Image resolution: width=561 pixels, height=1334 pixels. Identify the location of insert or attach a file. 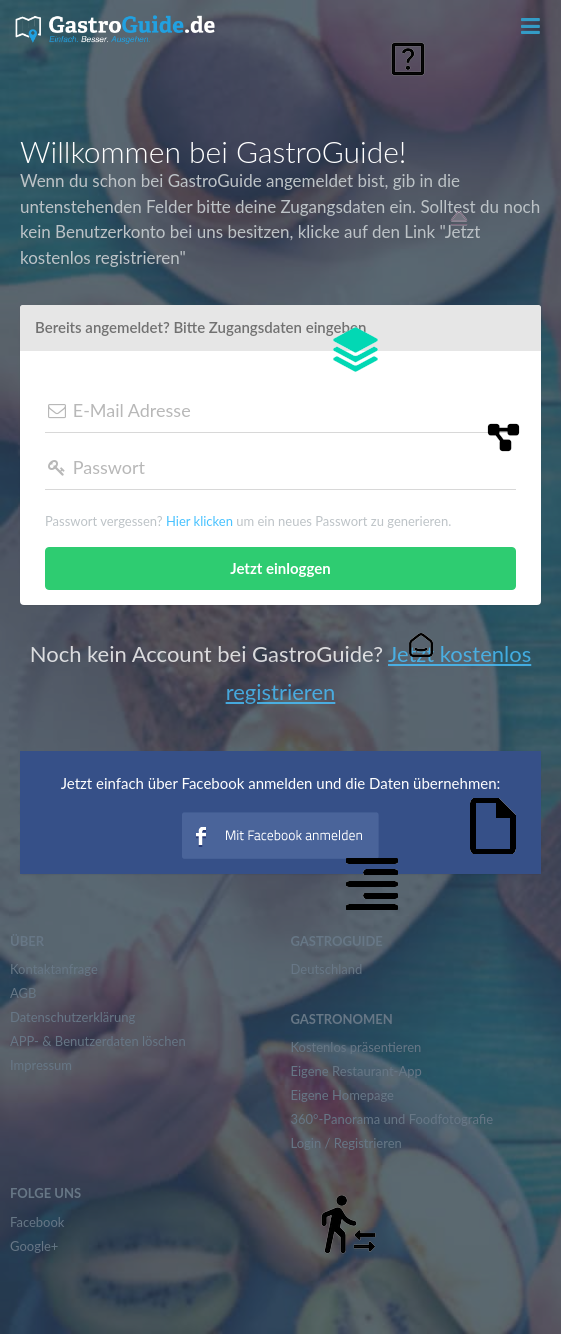
(493, 826).